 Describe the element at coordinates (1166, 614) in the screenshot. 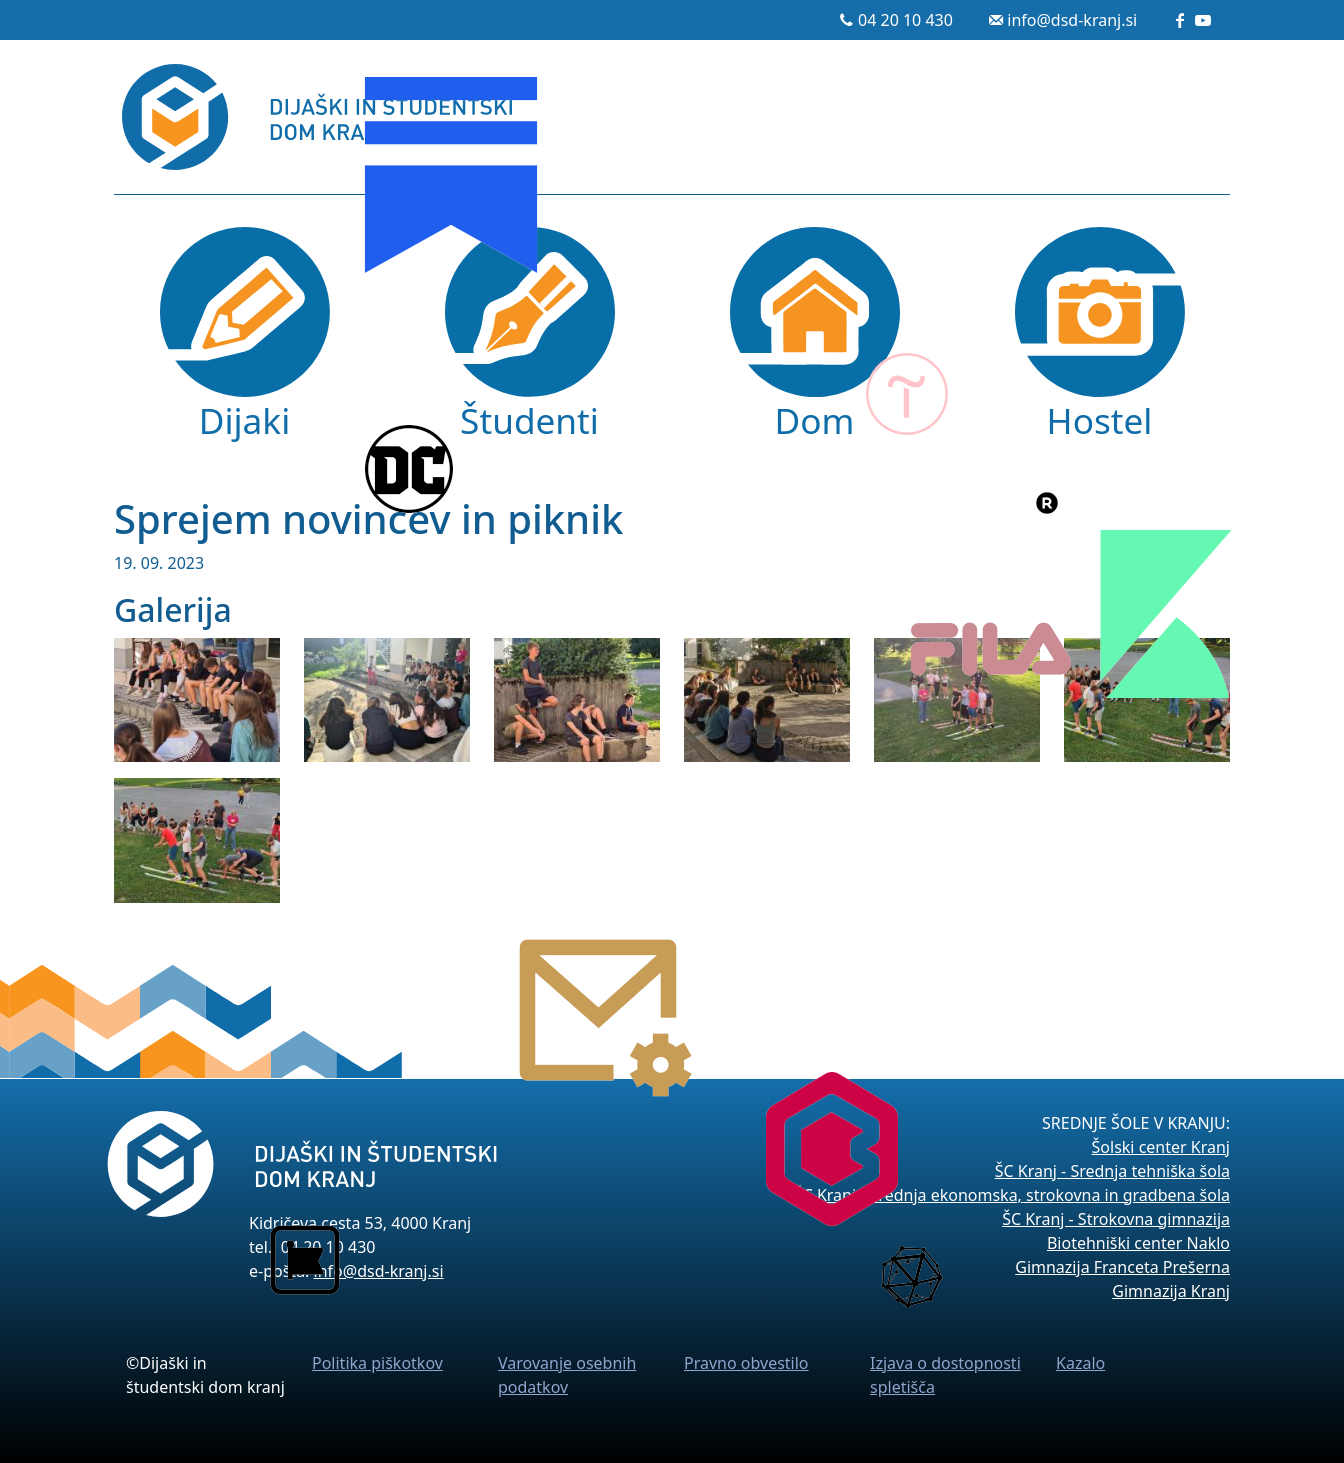

I see `open kibana dashboard` at that location.